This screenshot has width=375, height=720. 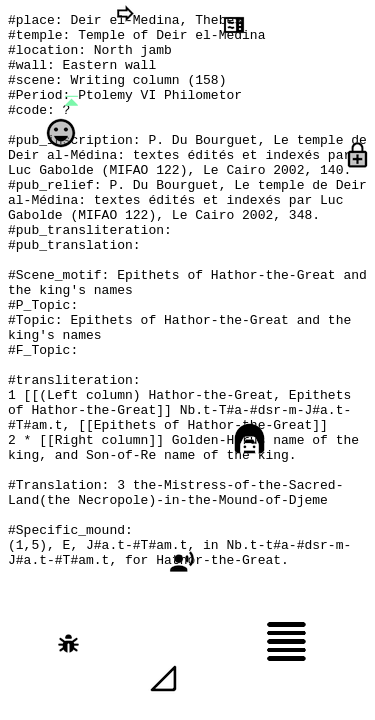 I want to click on collapse to top or minimize panel, so click(x=71, y=100).